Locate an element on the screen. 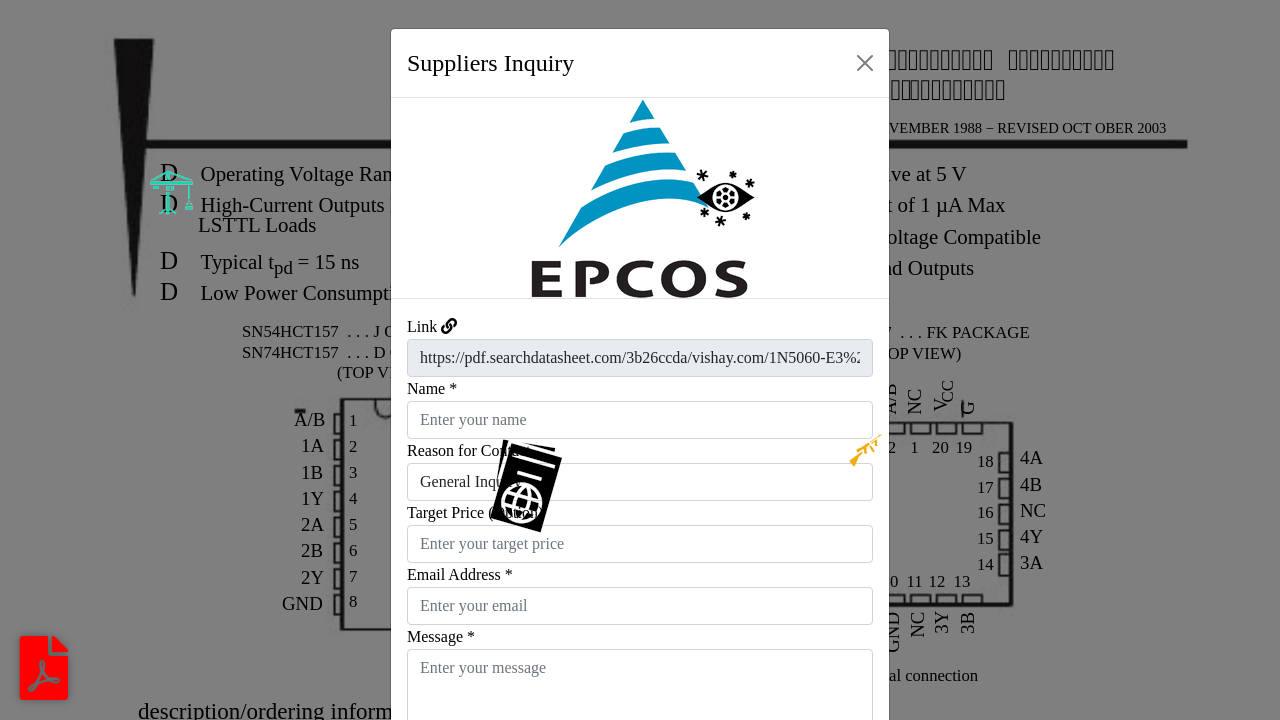  select thompson submachine gun weapon is located at coordinates (865, 450).